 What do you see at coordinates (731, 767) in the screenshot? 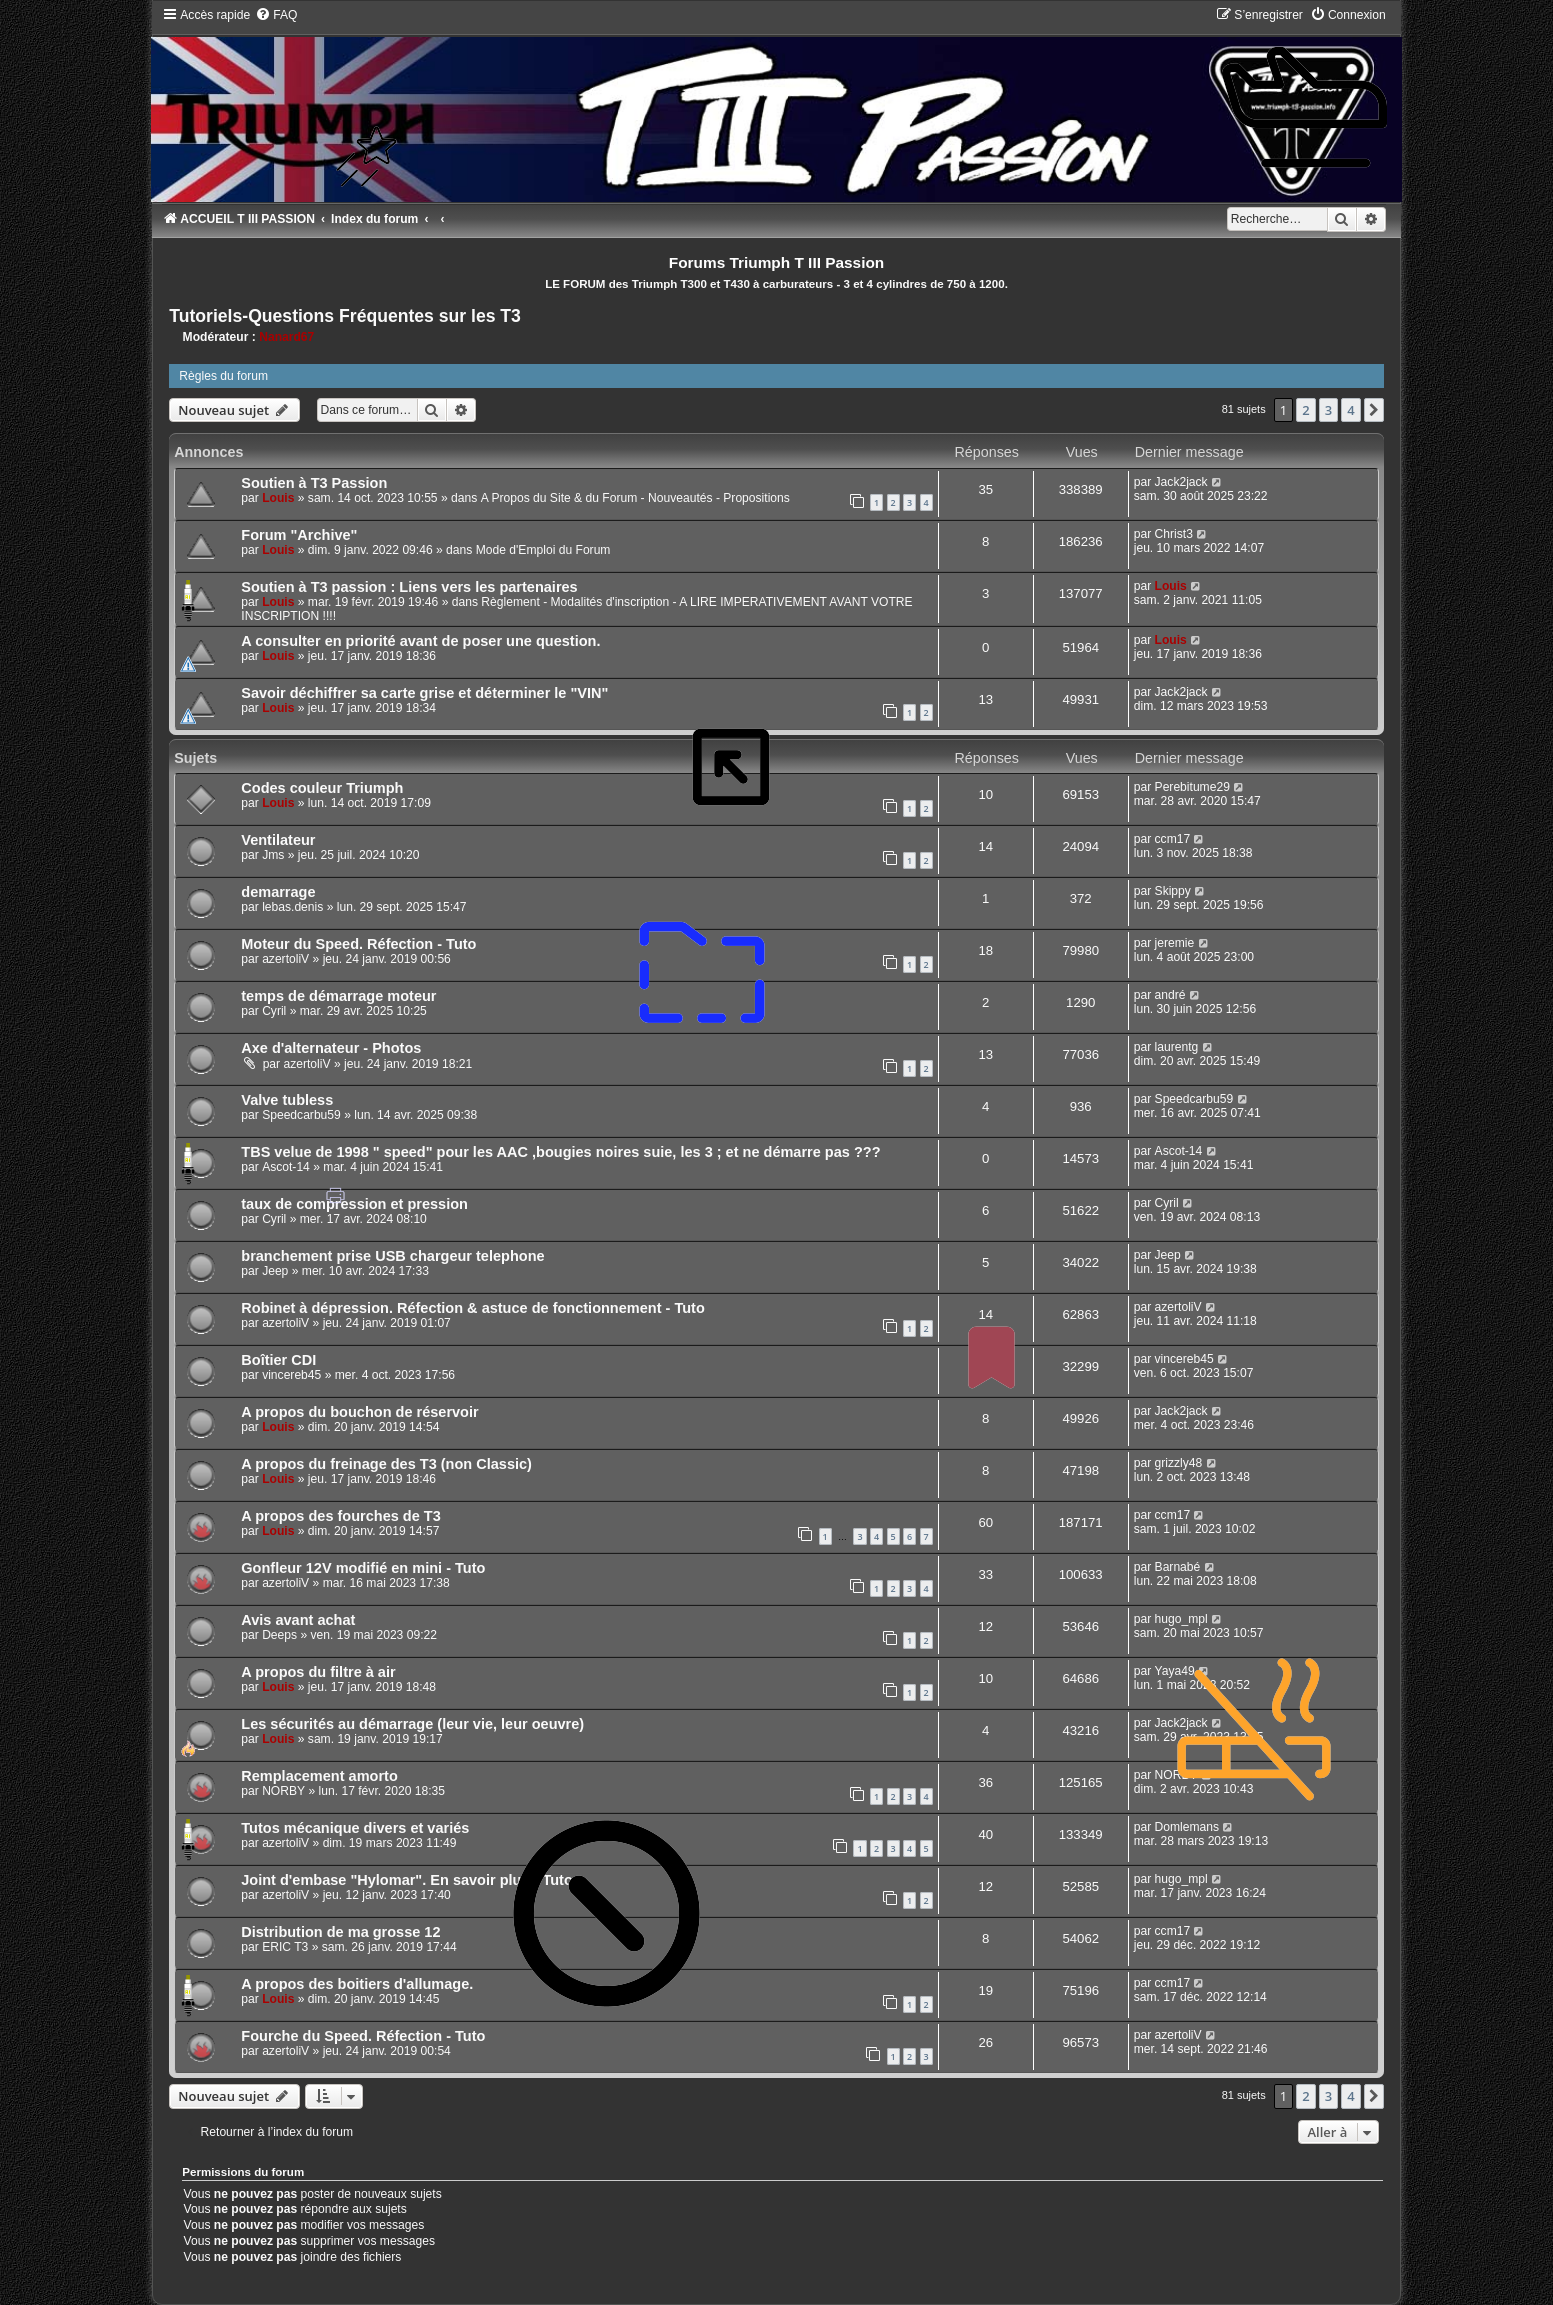
I see `navigate to previous screen or section` at bounding box center [731, 767].